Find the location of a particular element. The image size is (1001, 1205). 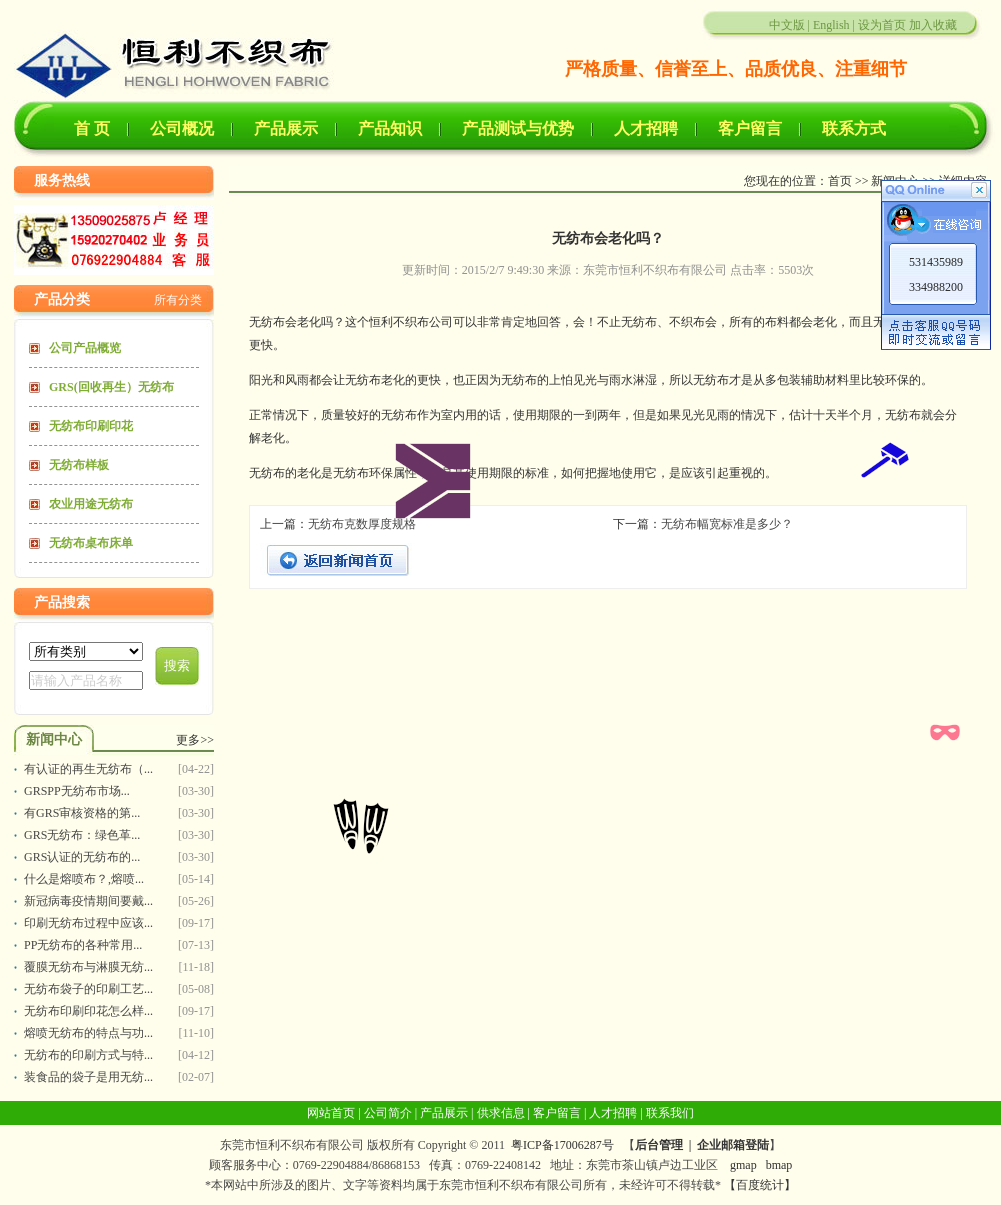

select south africa as country or region is located at coordinates (433, 481).